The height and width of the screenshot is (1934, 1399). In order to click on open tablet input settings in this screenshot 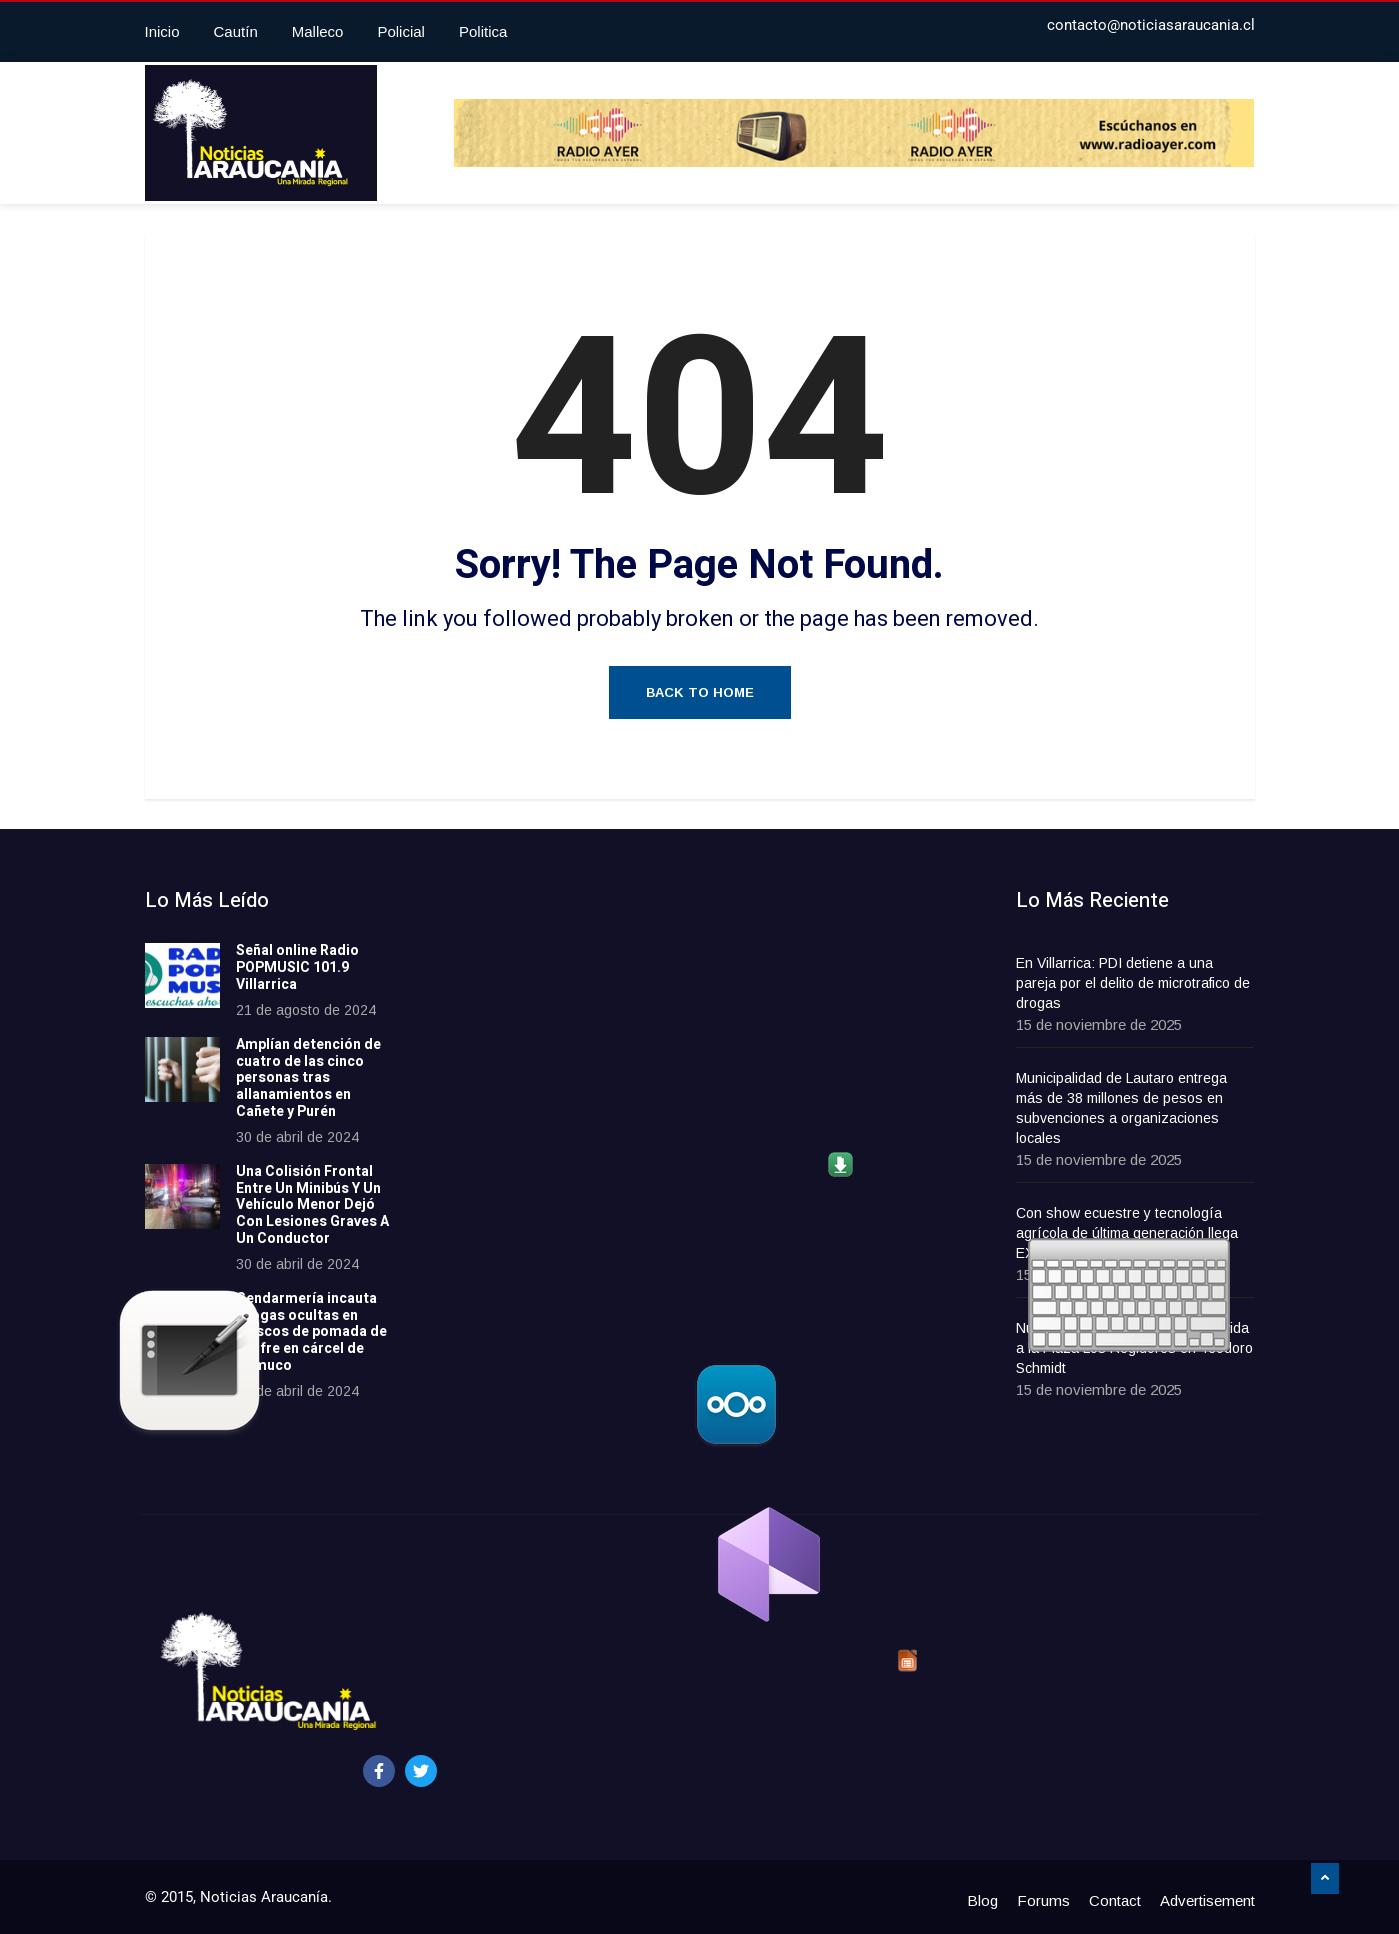, I will do `click(189, 1360)`.